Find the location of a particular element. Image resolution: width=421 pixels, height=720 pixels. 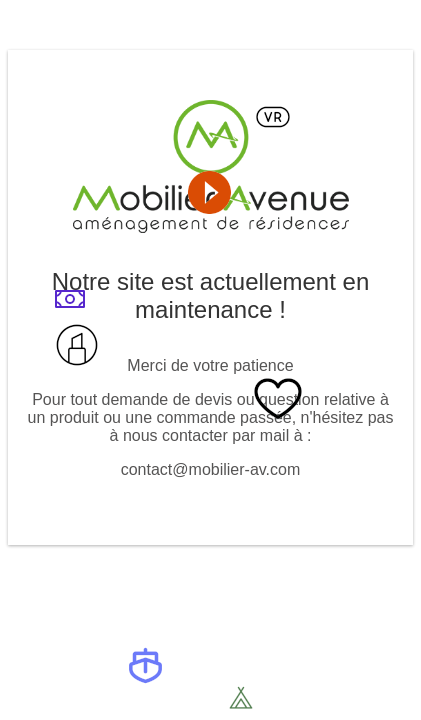

highlight or mark selected text is located at coordinates (77, 345).